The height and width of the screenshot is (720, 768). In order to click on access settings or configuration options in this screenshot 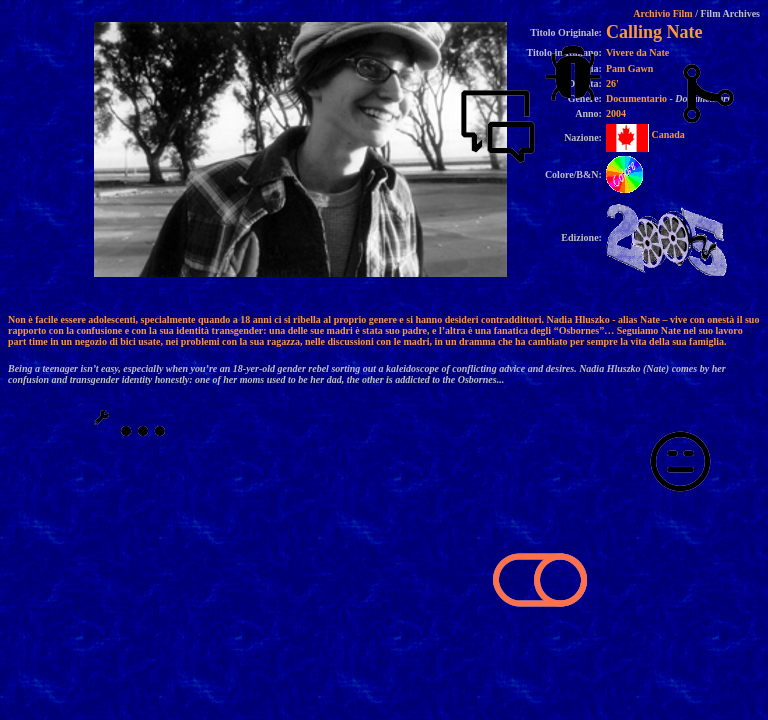, I will do `click(101, 417)`.